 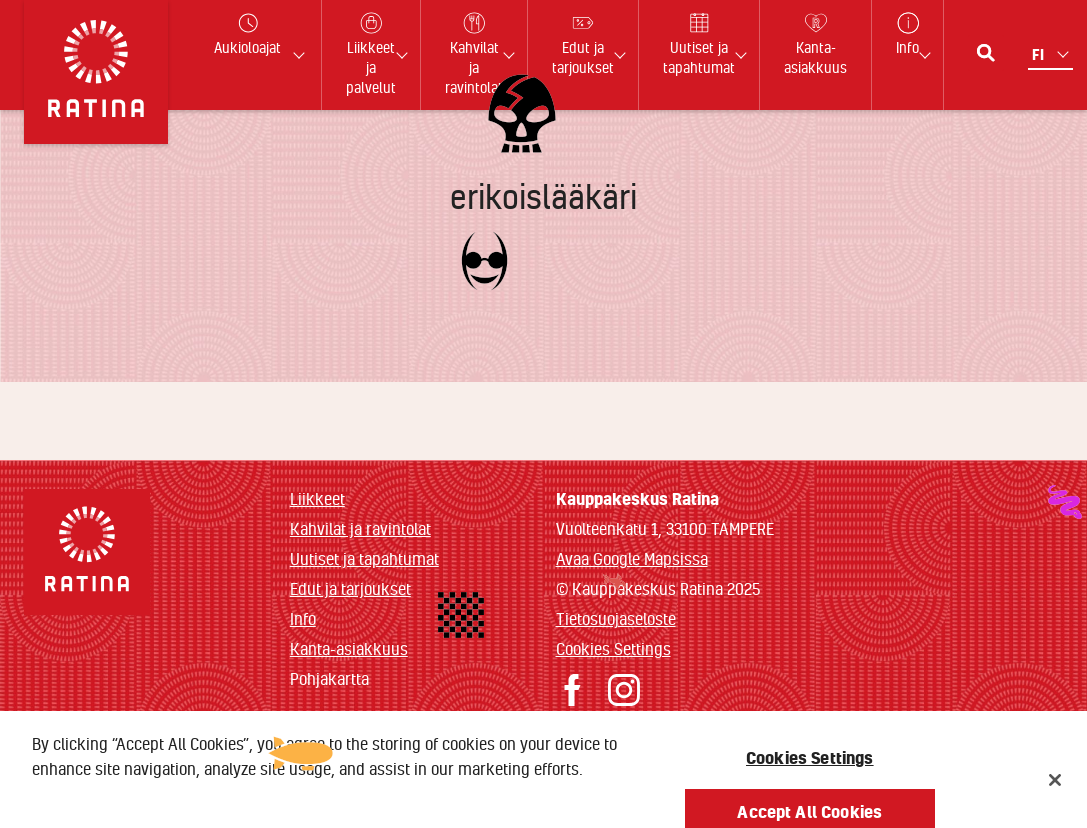 What do you see at coordinates (1065, 502) in the screenshot?
I see `select sand snake creature or enemy type` at bounding box center [1065, 502].